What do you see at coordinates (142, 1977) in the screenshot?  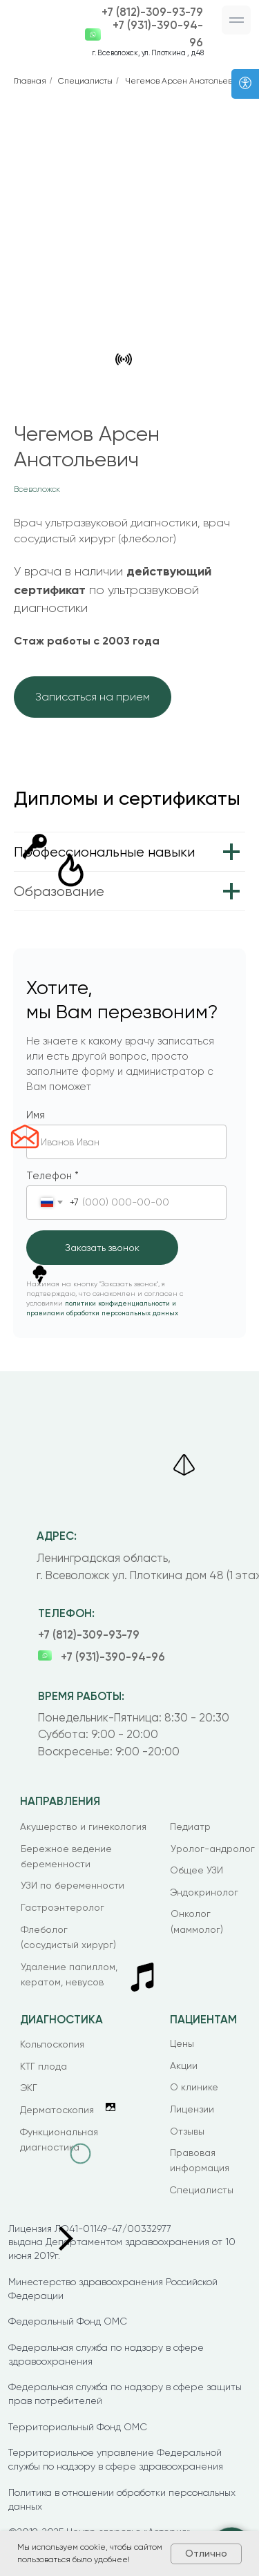 I see `open music player or library` at bounding box center [142, 1977].